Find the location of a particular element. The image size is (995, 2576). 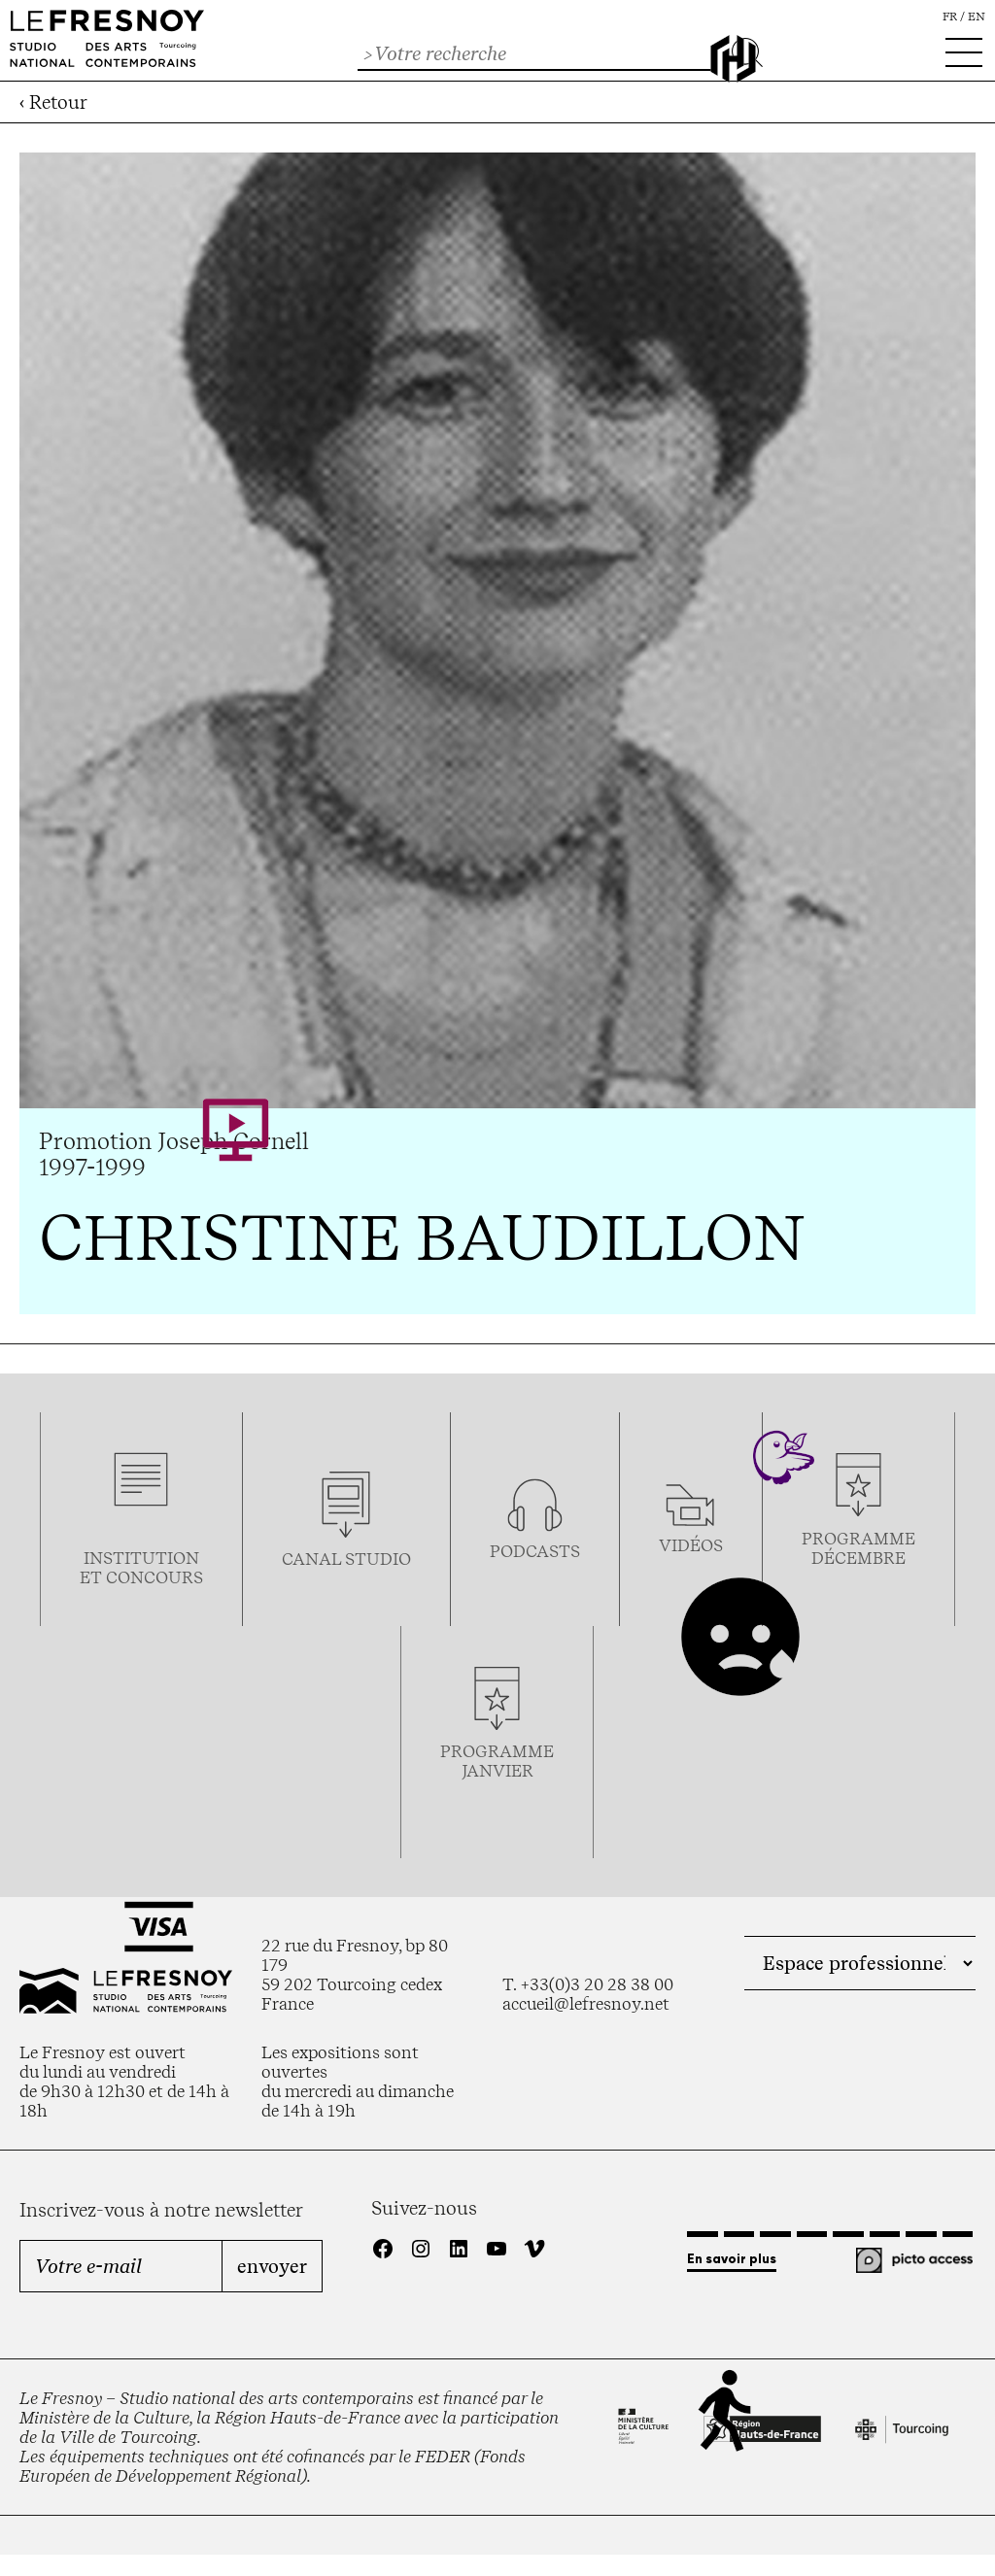

select walking directions is located at coordinates (724, 2410).